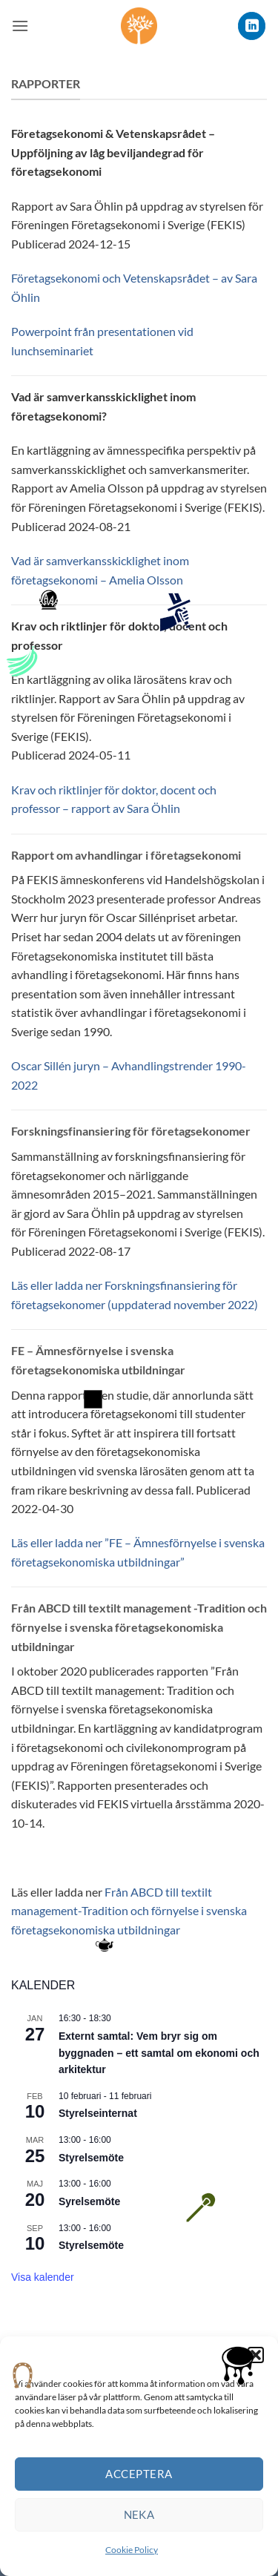 This screenshot has width=278, height=2576. Describe the element at coordinates (22, 2375) in the screenshot. I see `access luck or fortune-related game features` at that location.